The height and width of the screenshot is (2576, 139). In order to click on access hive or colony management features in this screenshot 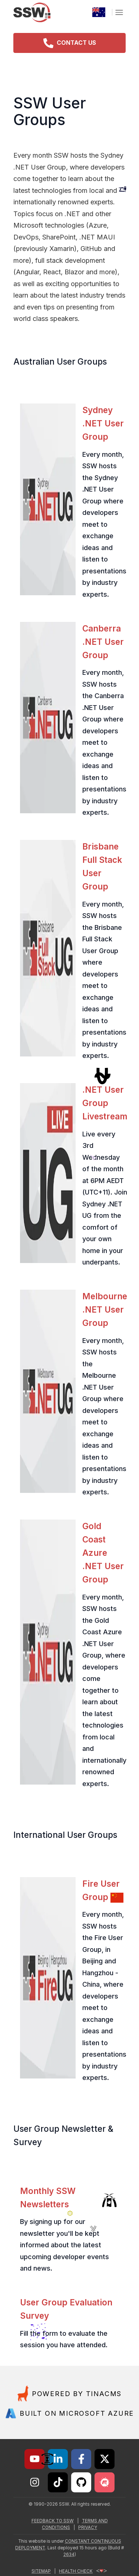, I will do `click(70, 2213)`.